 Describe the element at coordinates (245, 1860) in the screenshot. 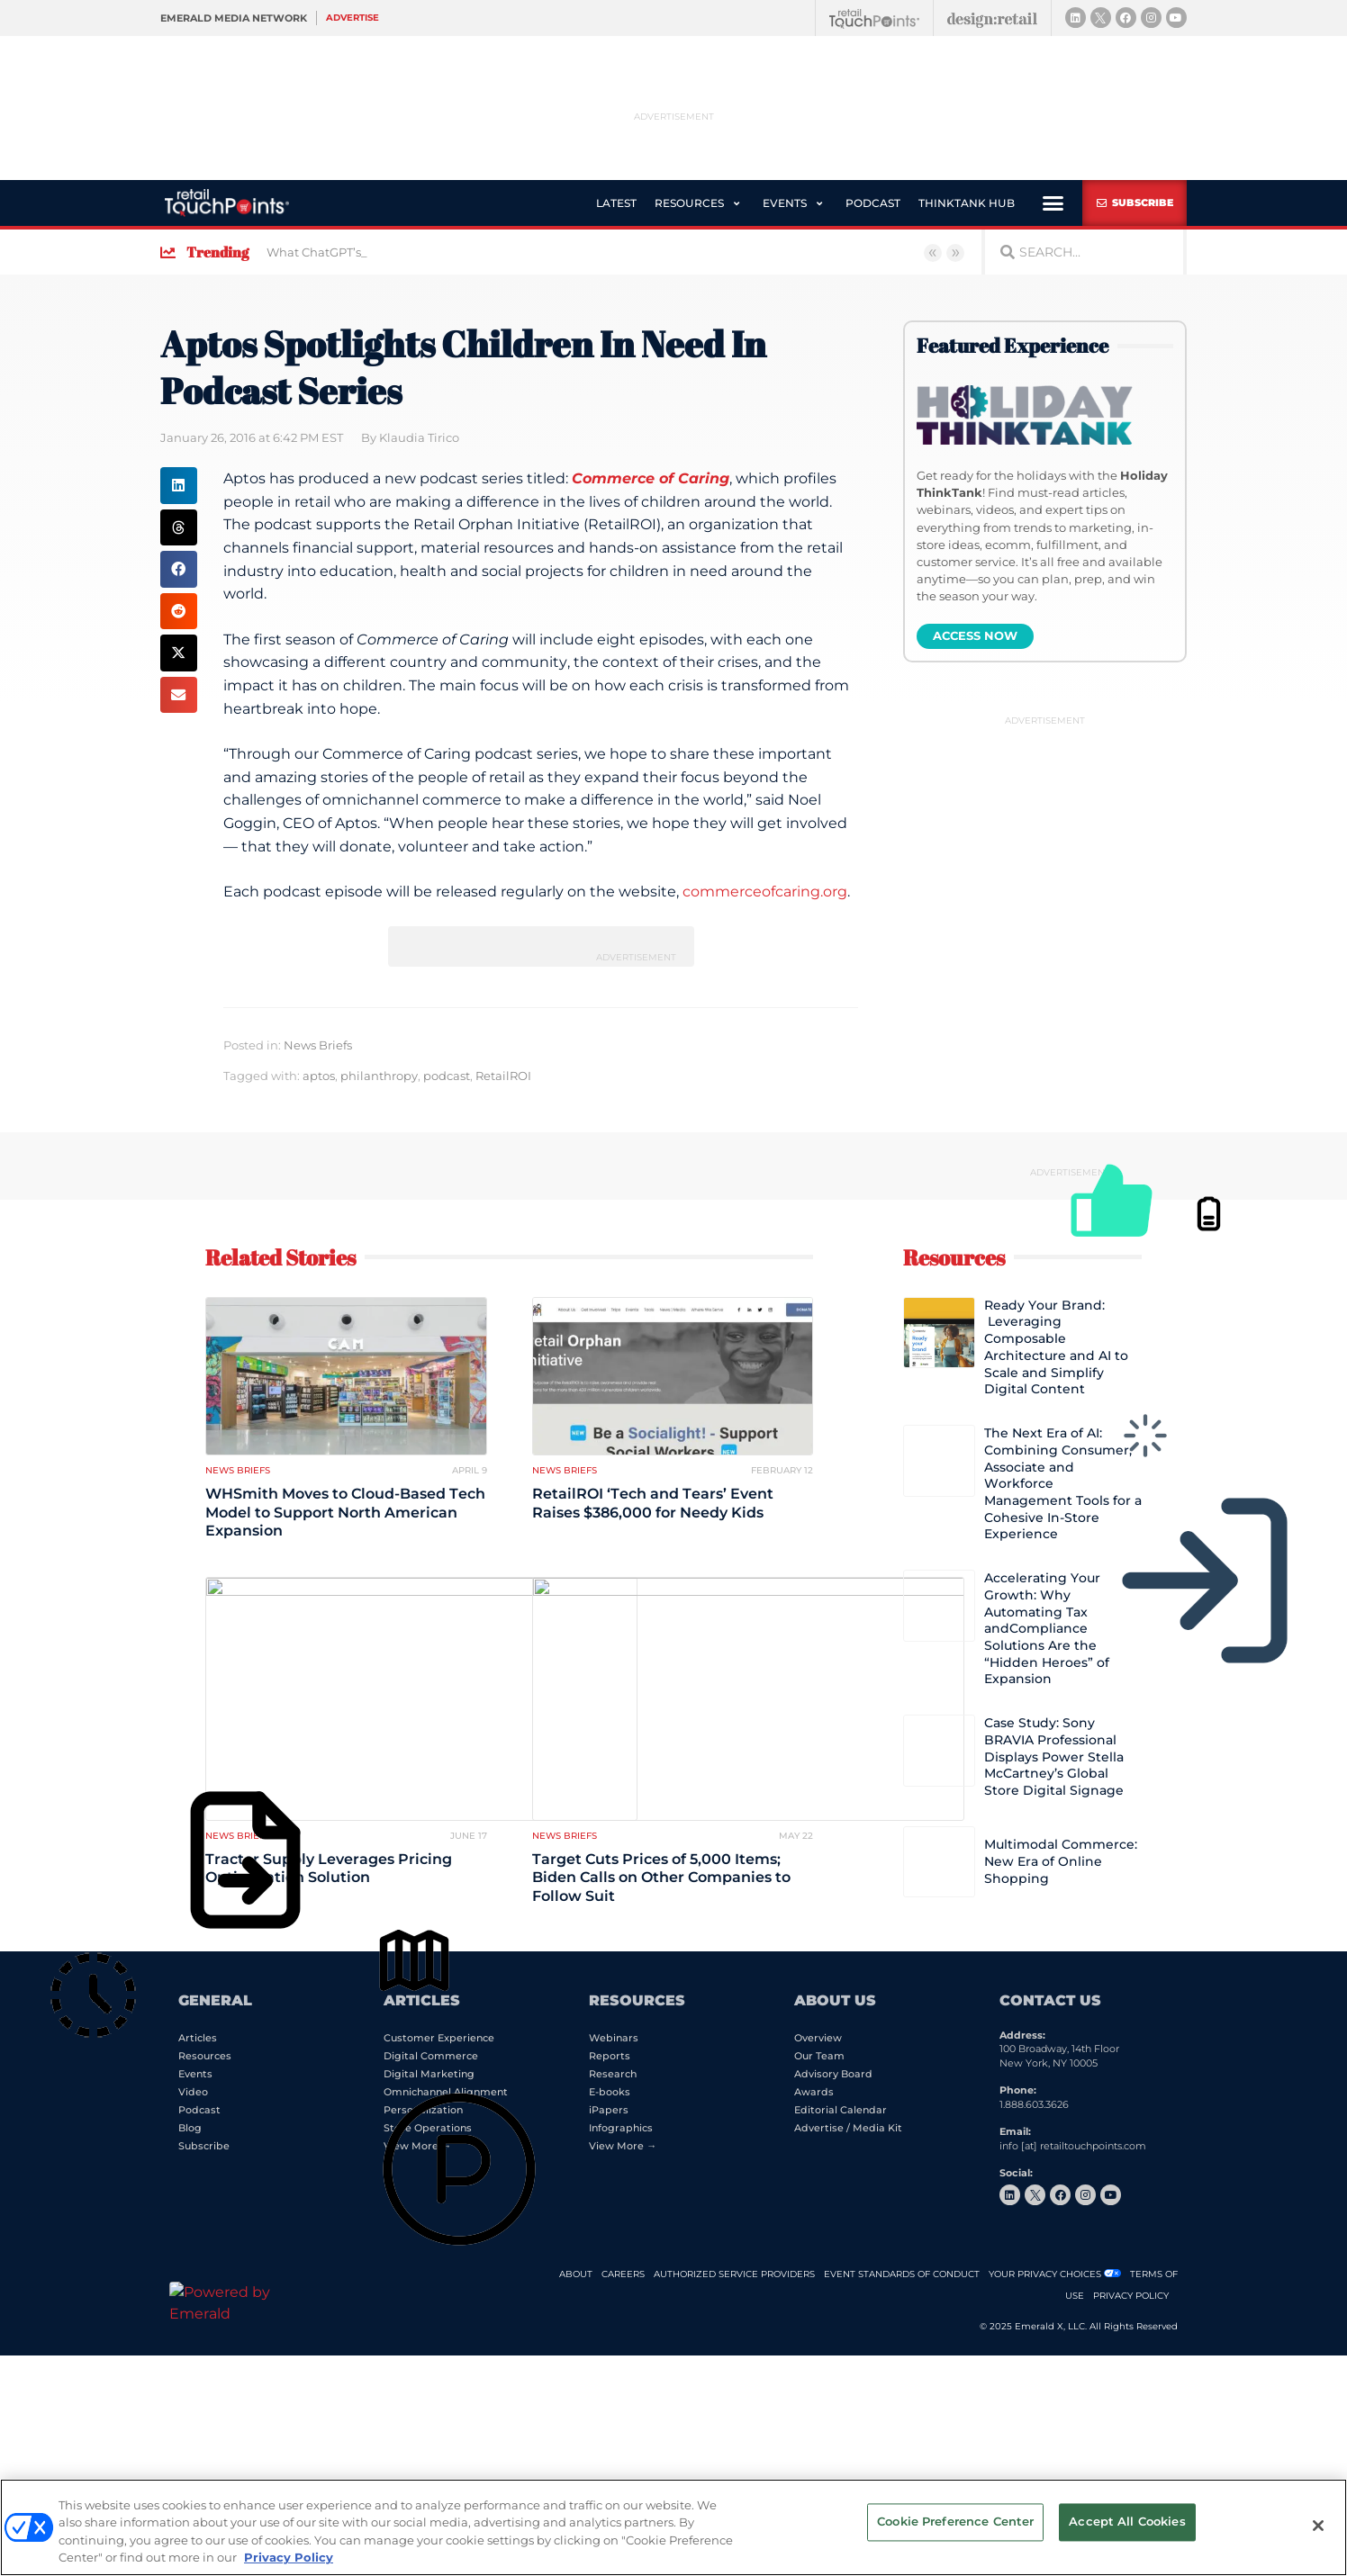

I see `export or send file` at that location.